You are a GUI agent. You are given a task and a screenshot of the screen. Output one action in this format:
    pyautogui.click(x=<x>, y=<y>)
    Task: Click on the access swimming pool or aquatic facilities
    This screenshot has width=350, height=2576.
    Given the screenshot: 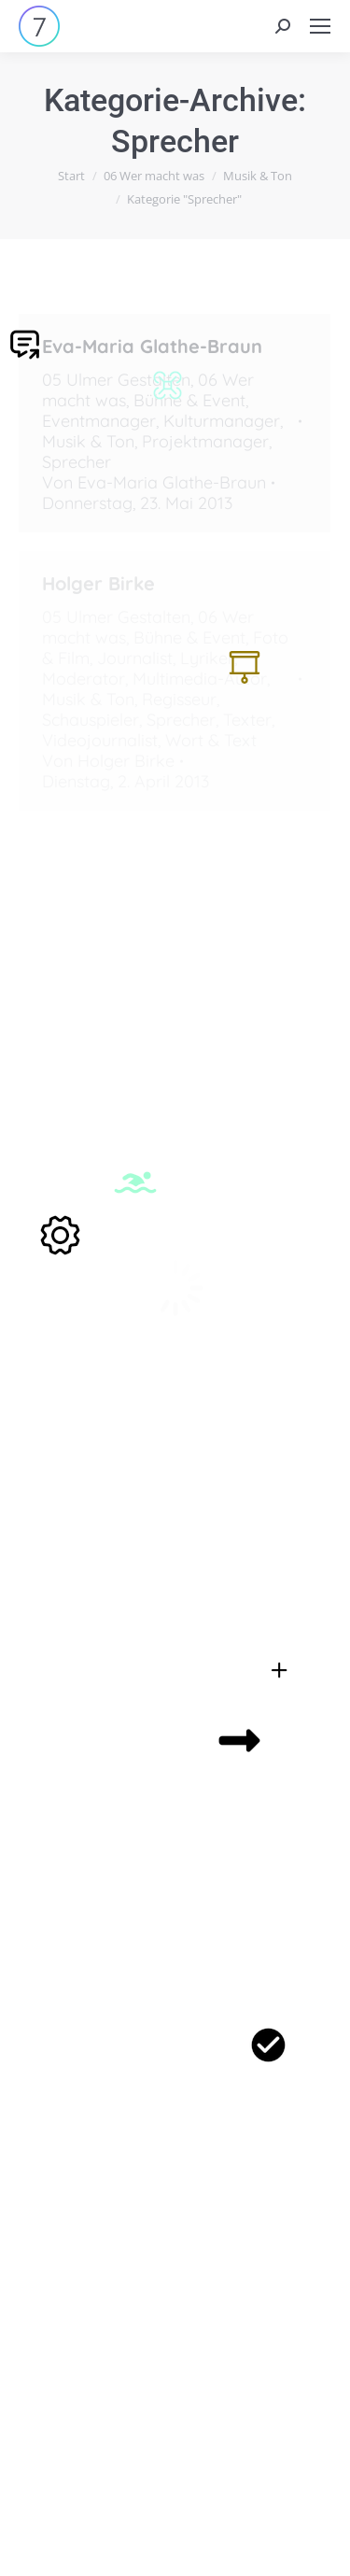 What is the action you would take?
    pyautogui.click(x=135, y=1182)
    